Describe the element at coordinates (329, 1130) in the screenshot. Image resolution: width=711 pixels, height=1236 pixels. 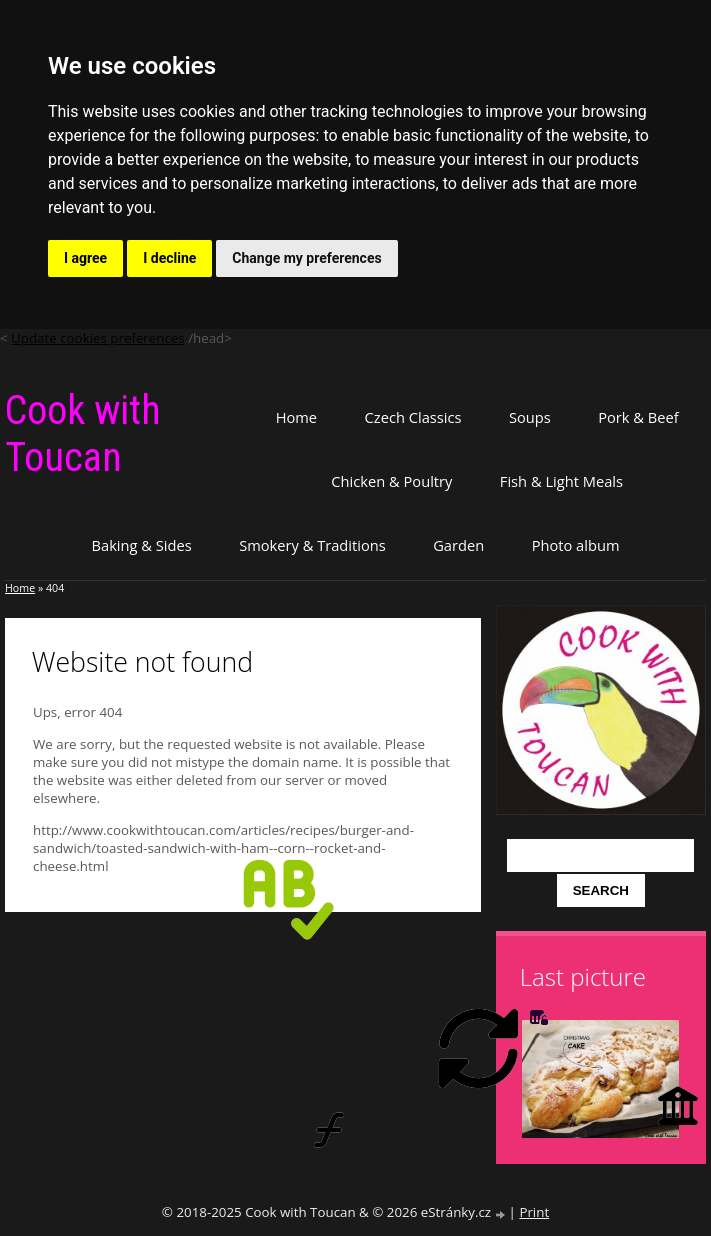
I see `indicates florin or dutch guilder currency` at that location.